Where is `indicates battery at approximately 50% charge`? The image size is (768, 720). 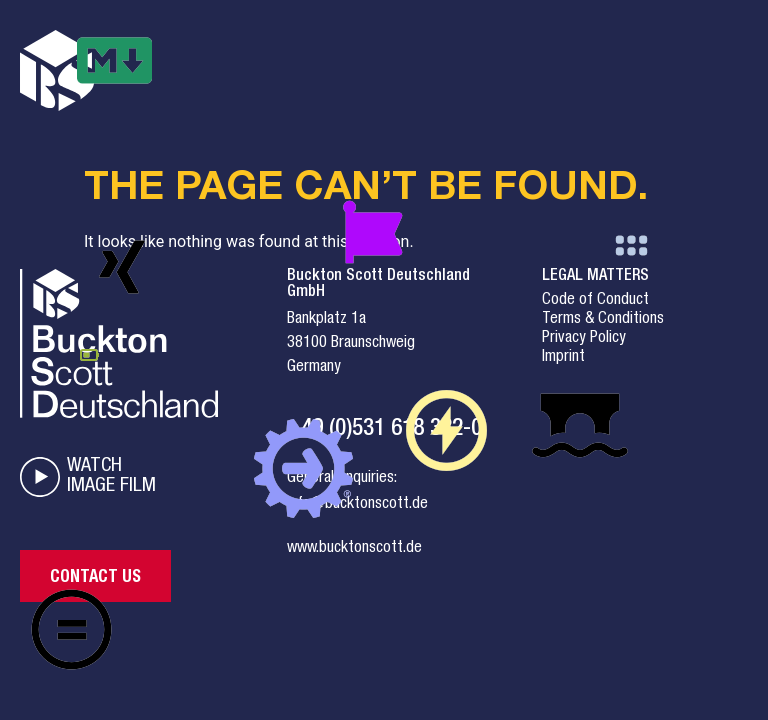 indicates battery at approximately 50% charge is located at coordinates (89, 355).